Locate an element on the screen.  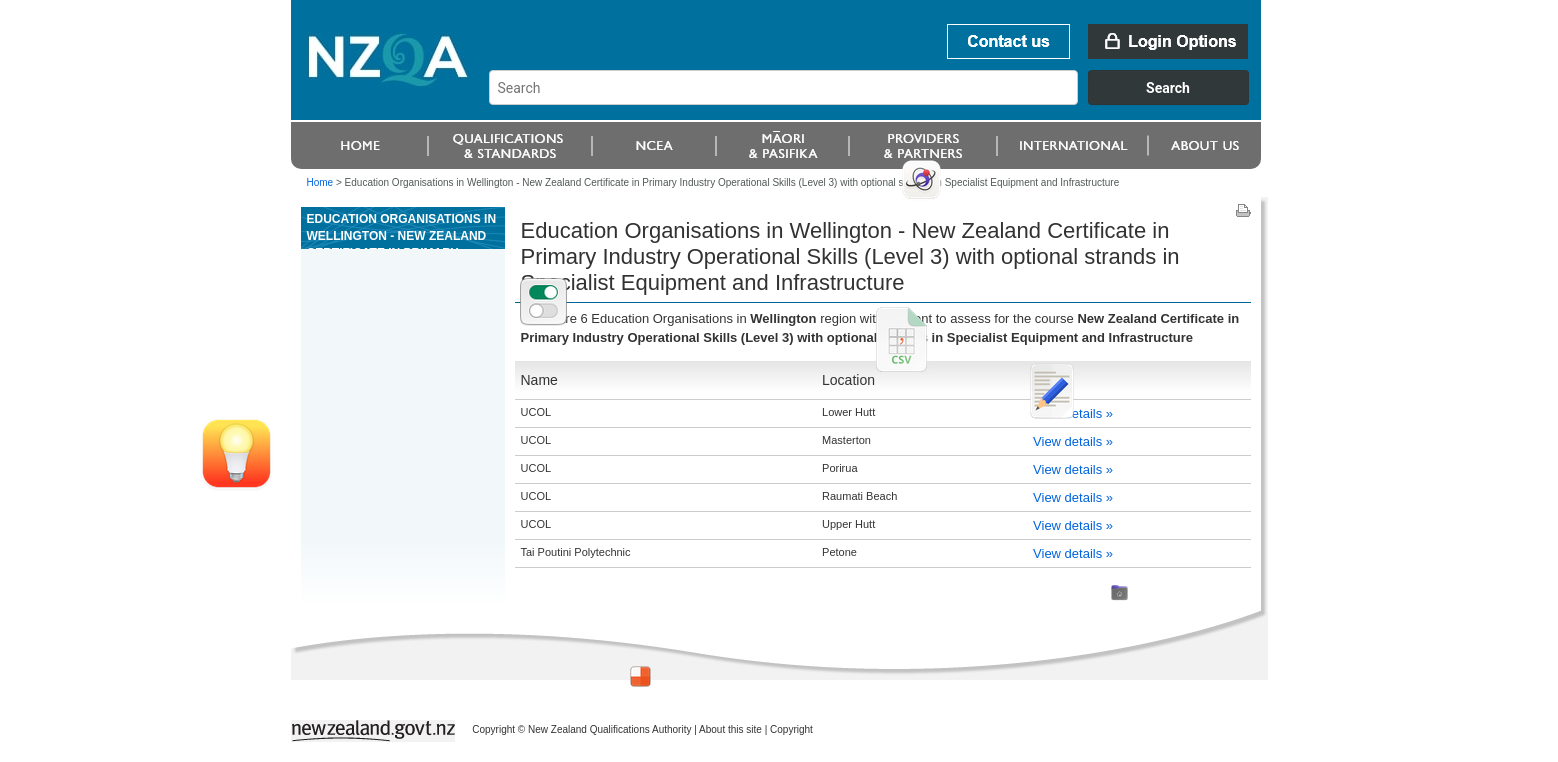
access your home folder is located at coordinates (1119, 592).